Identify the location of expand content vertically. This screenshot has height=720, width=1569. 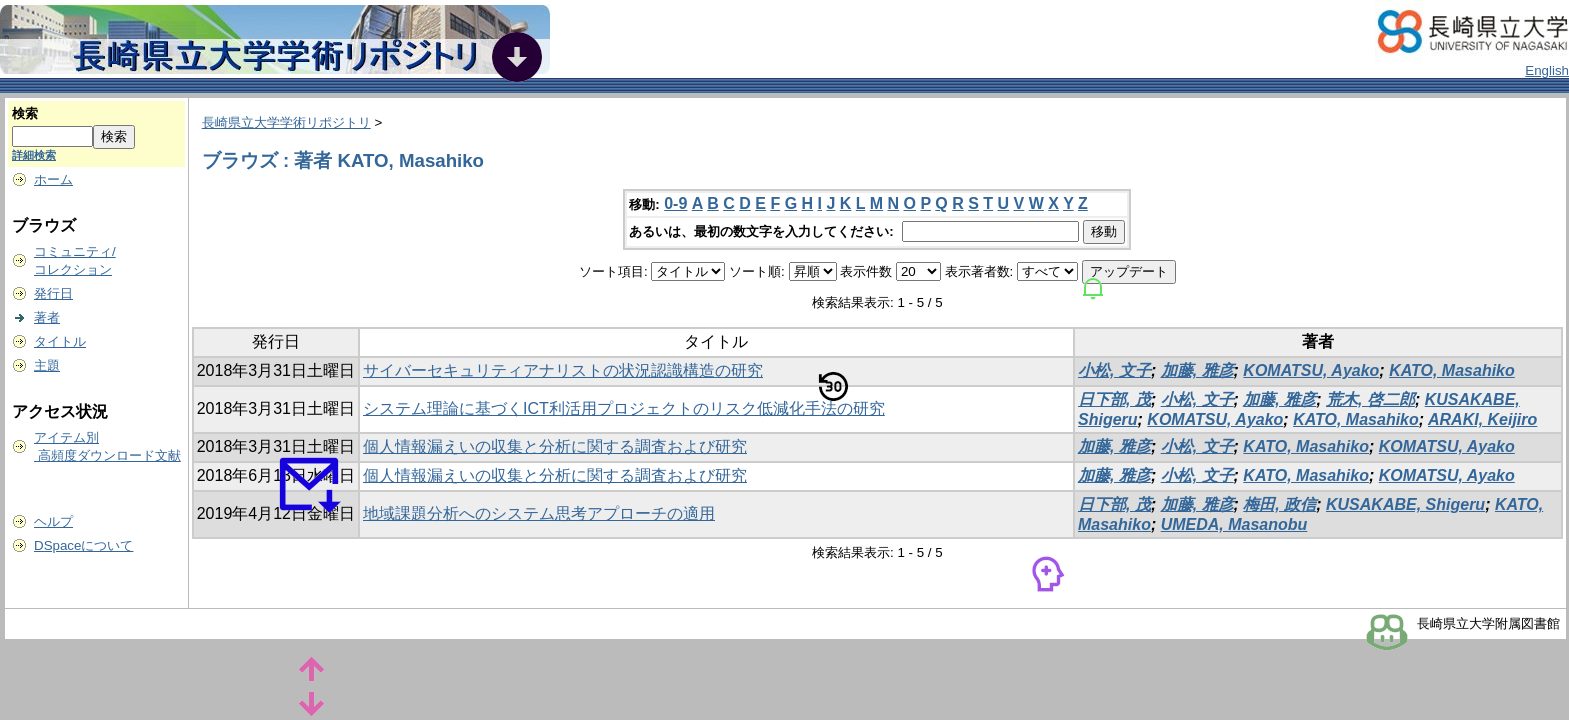
(311, 686).